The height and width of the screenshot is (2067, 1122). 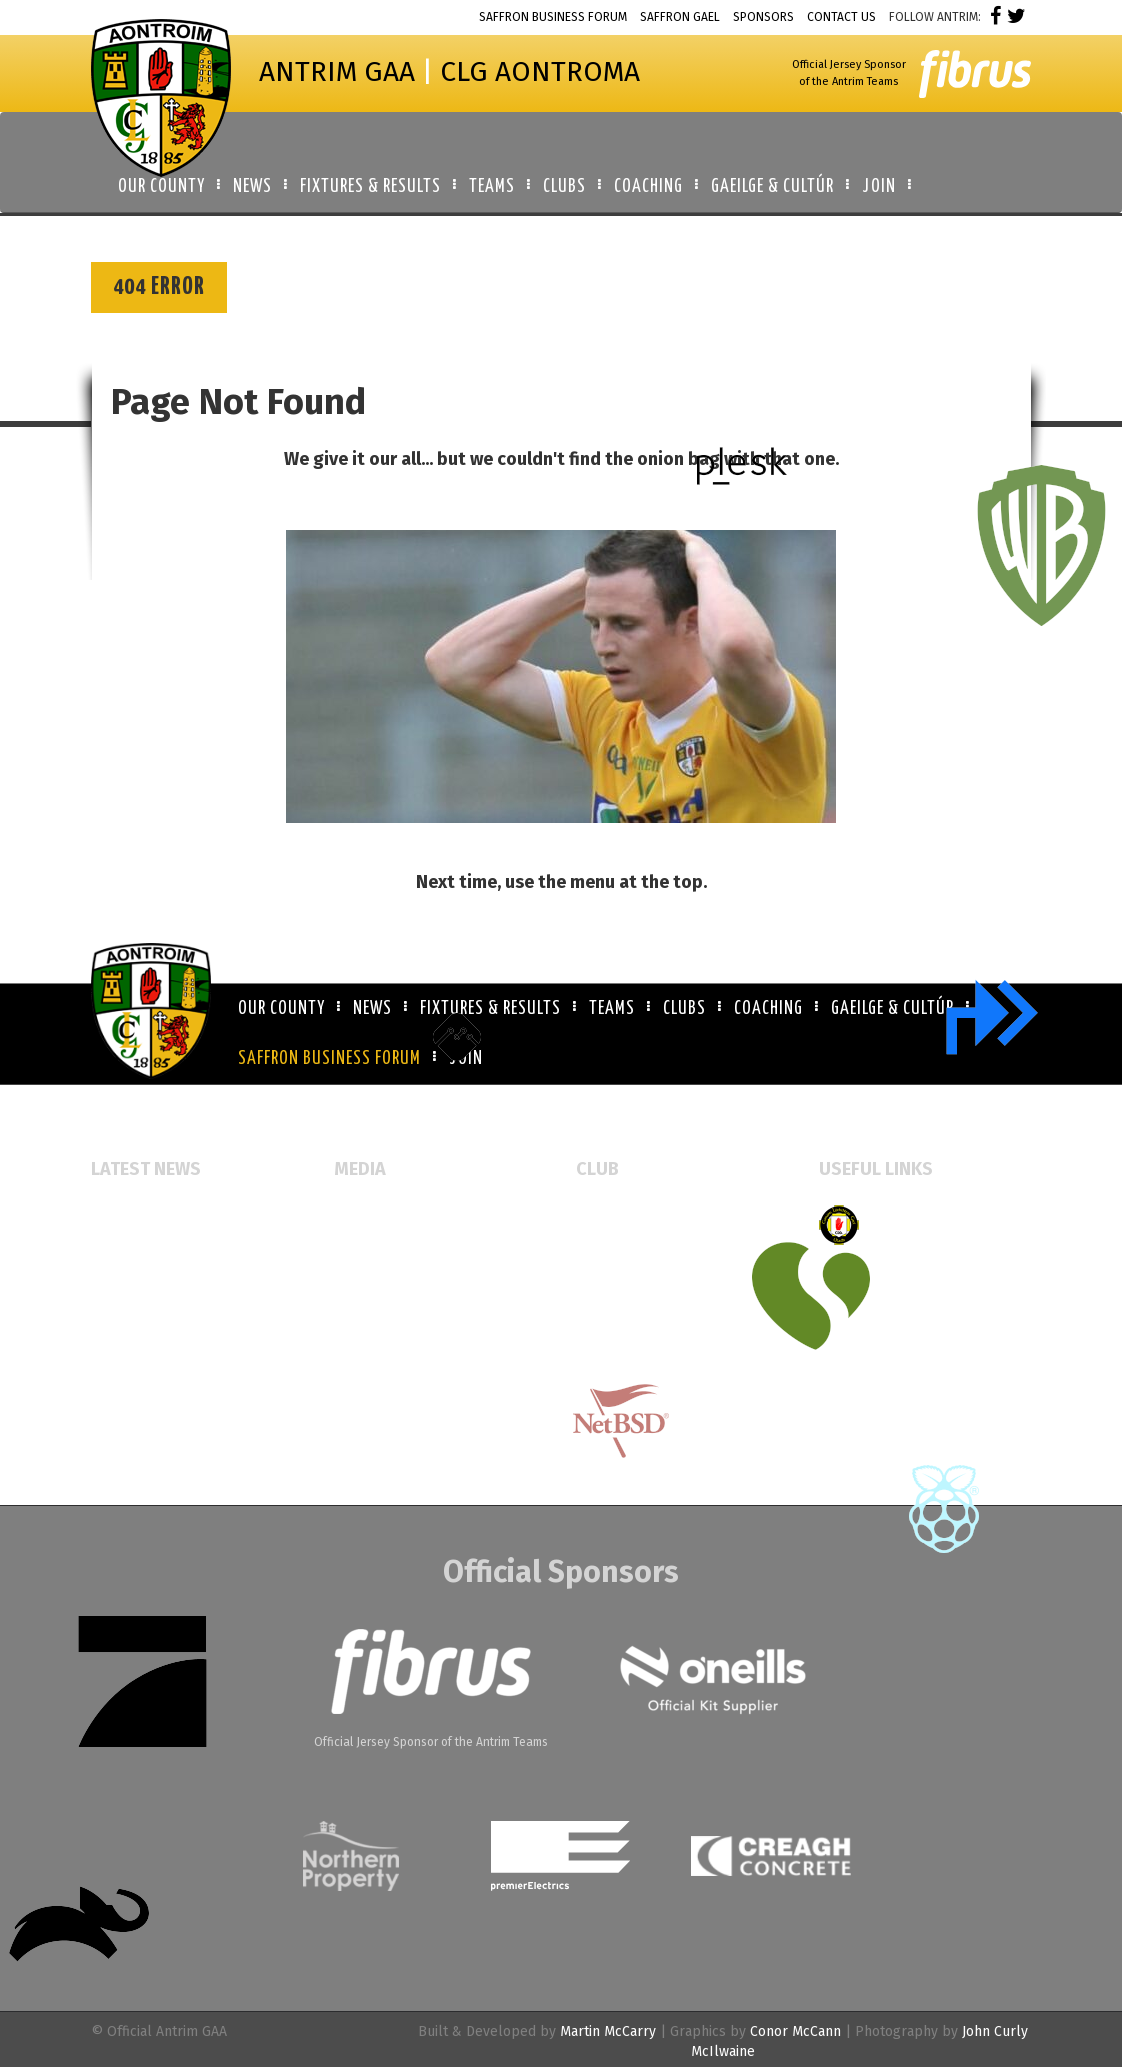 I want to click on Raspberry Pi brand logo, so click(x=944, y=1509).